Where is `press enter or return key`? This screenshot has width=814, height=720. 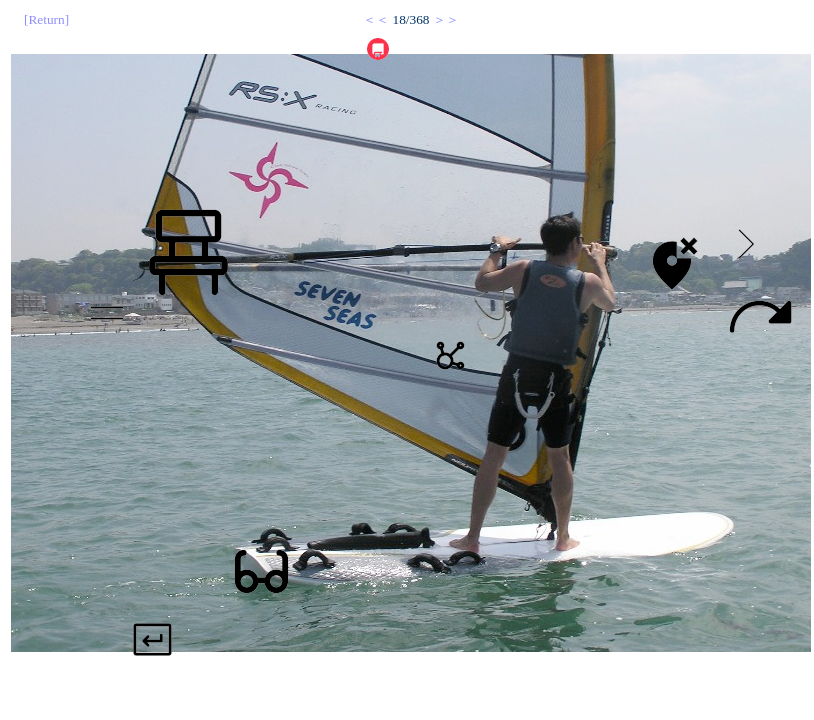
press enter or return key is located at coordinates (152, 639).